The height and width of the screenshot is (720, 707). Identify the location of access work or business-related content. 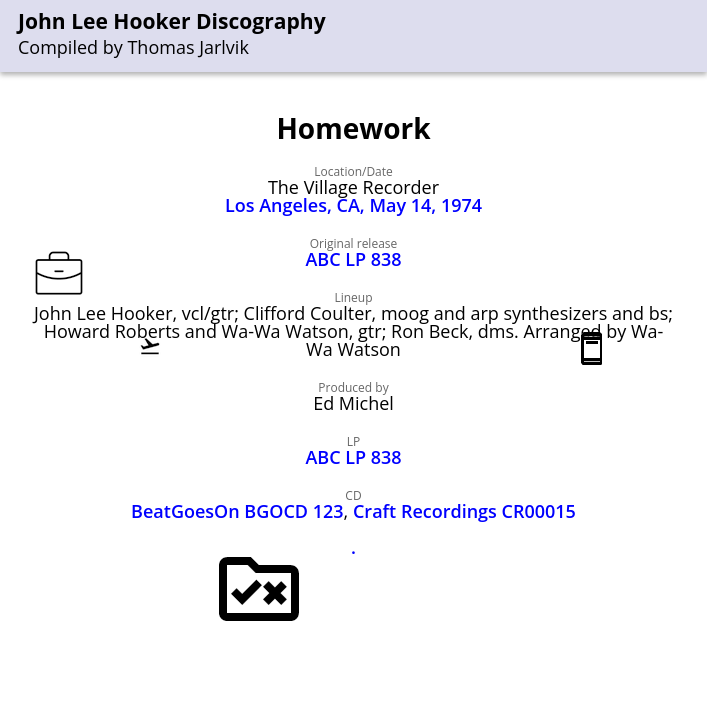
(59, 275).